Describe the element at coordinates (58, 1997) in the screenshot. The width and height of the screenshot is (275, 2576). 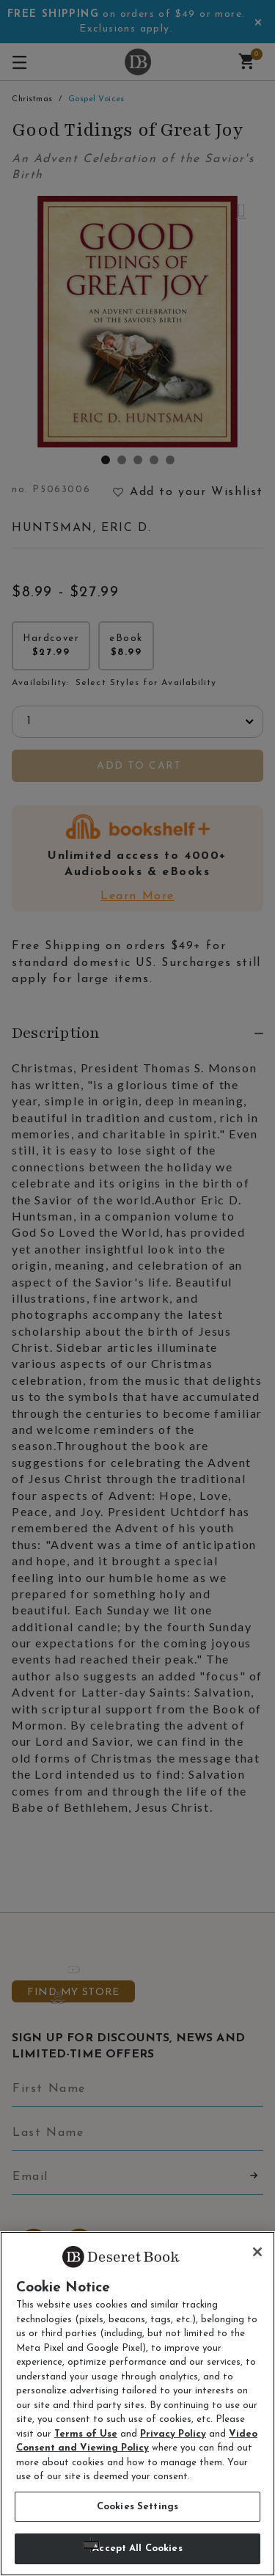
I see `indicates swimming pool amenity available` at that location.